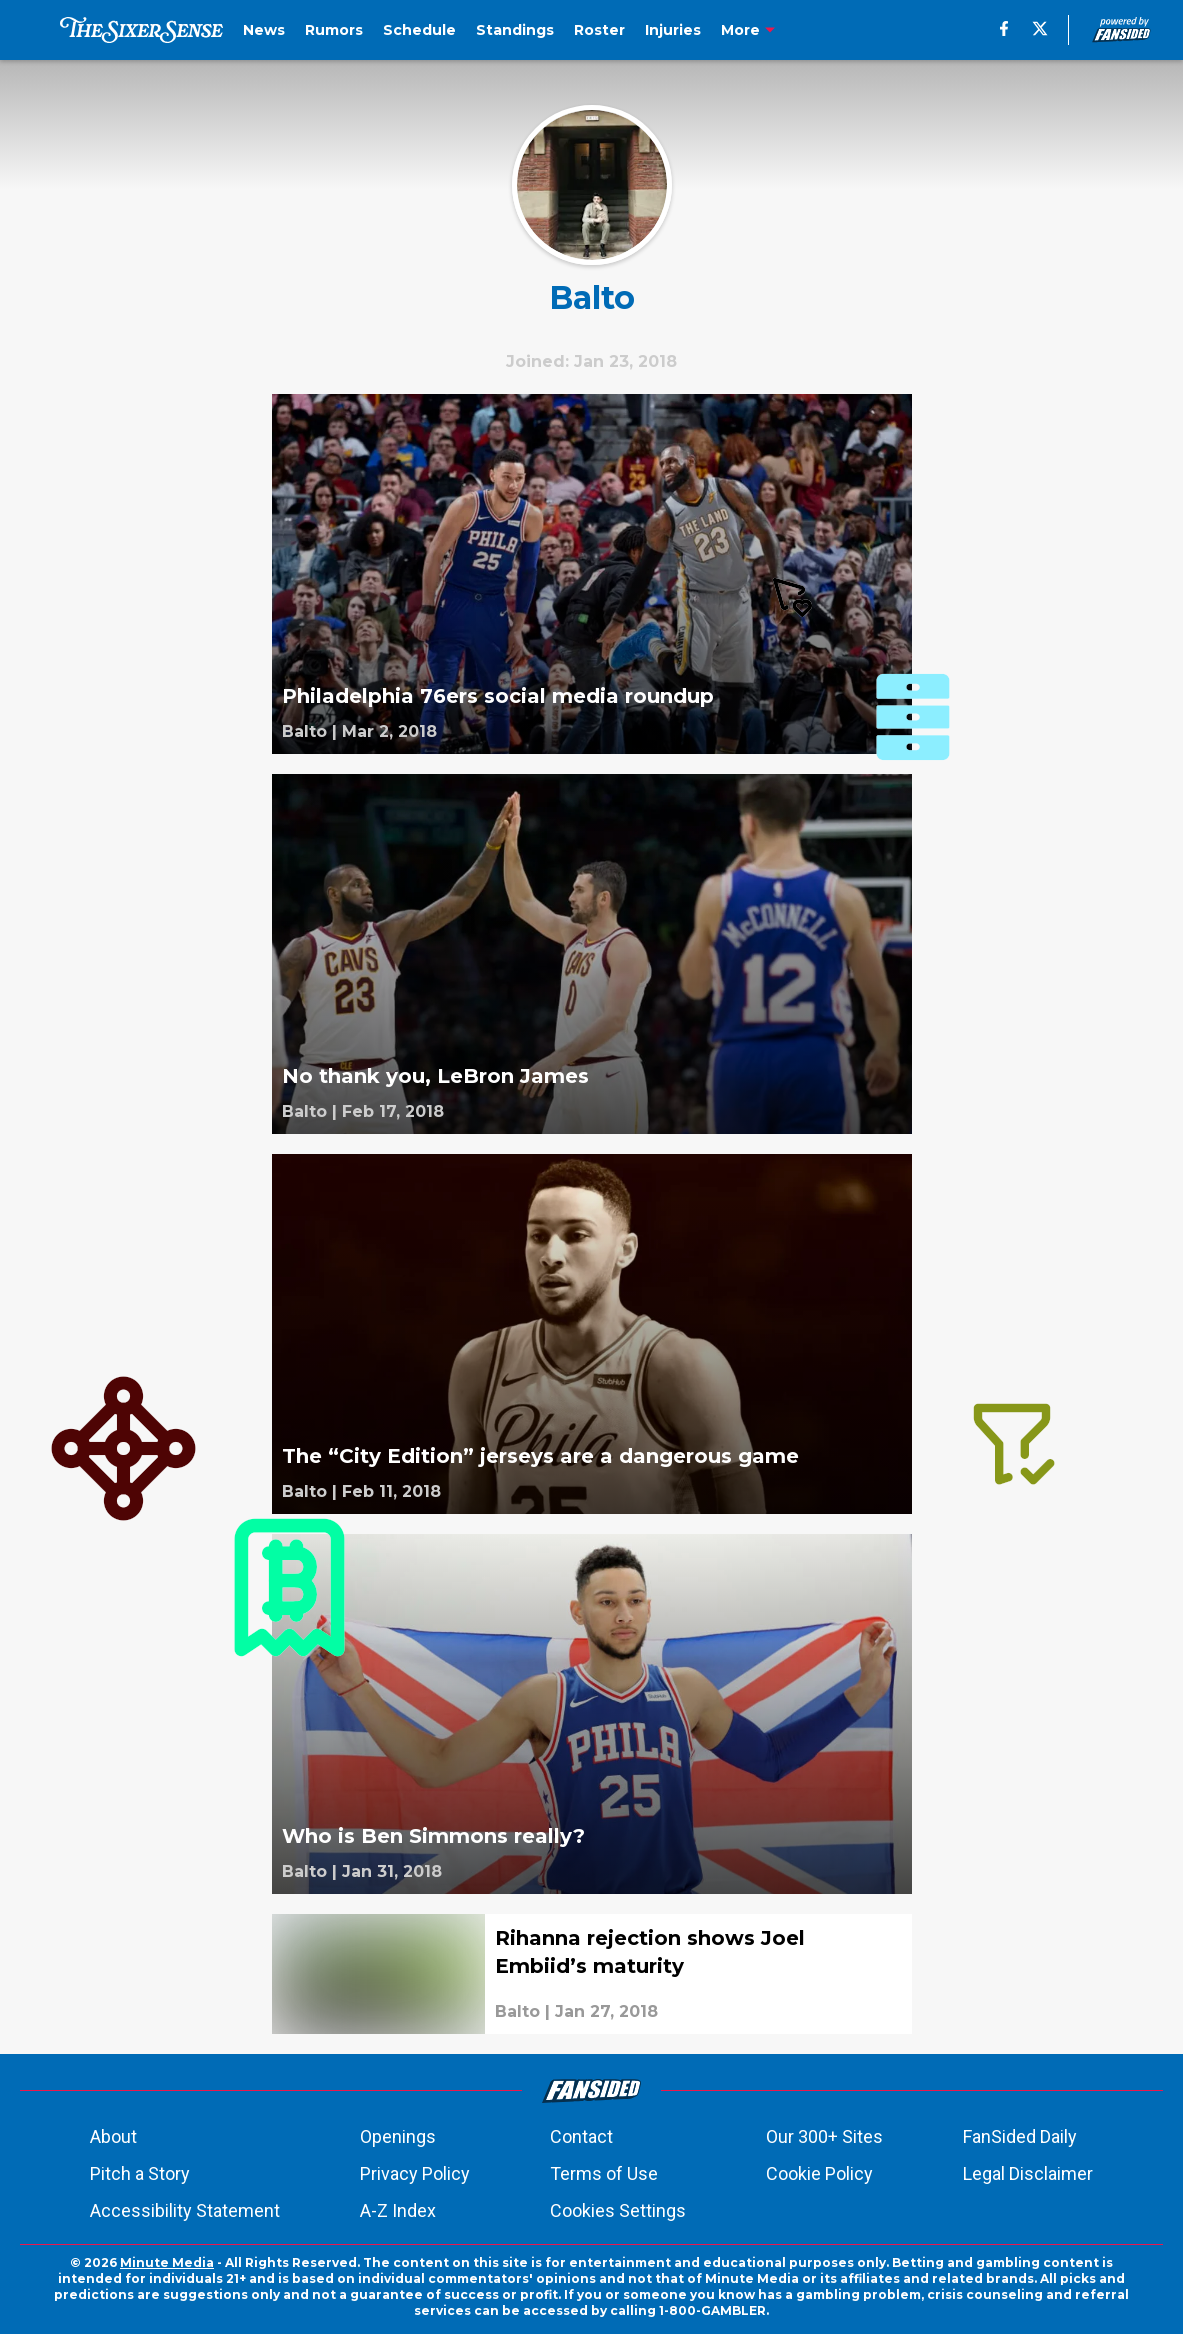  I want to click on browse furniture or home decor items, so click(913, 717).